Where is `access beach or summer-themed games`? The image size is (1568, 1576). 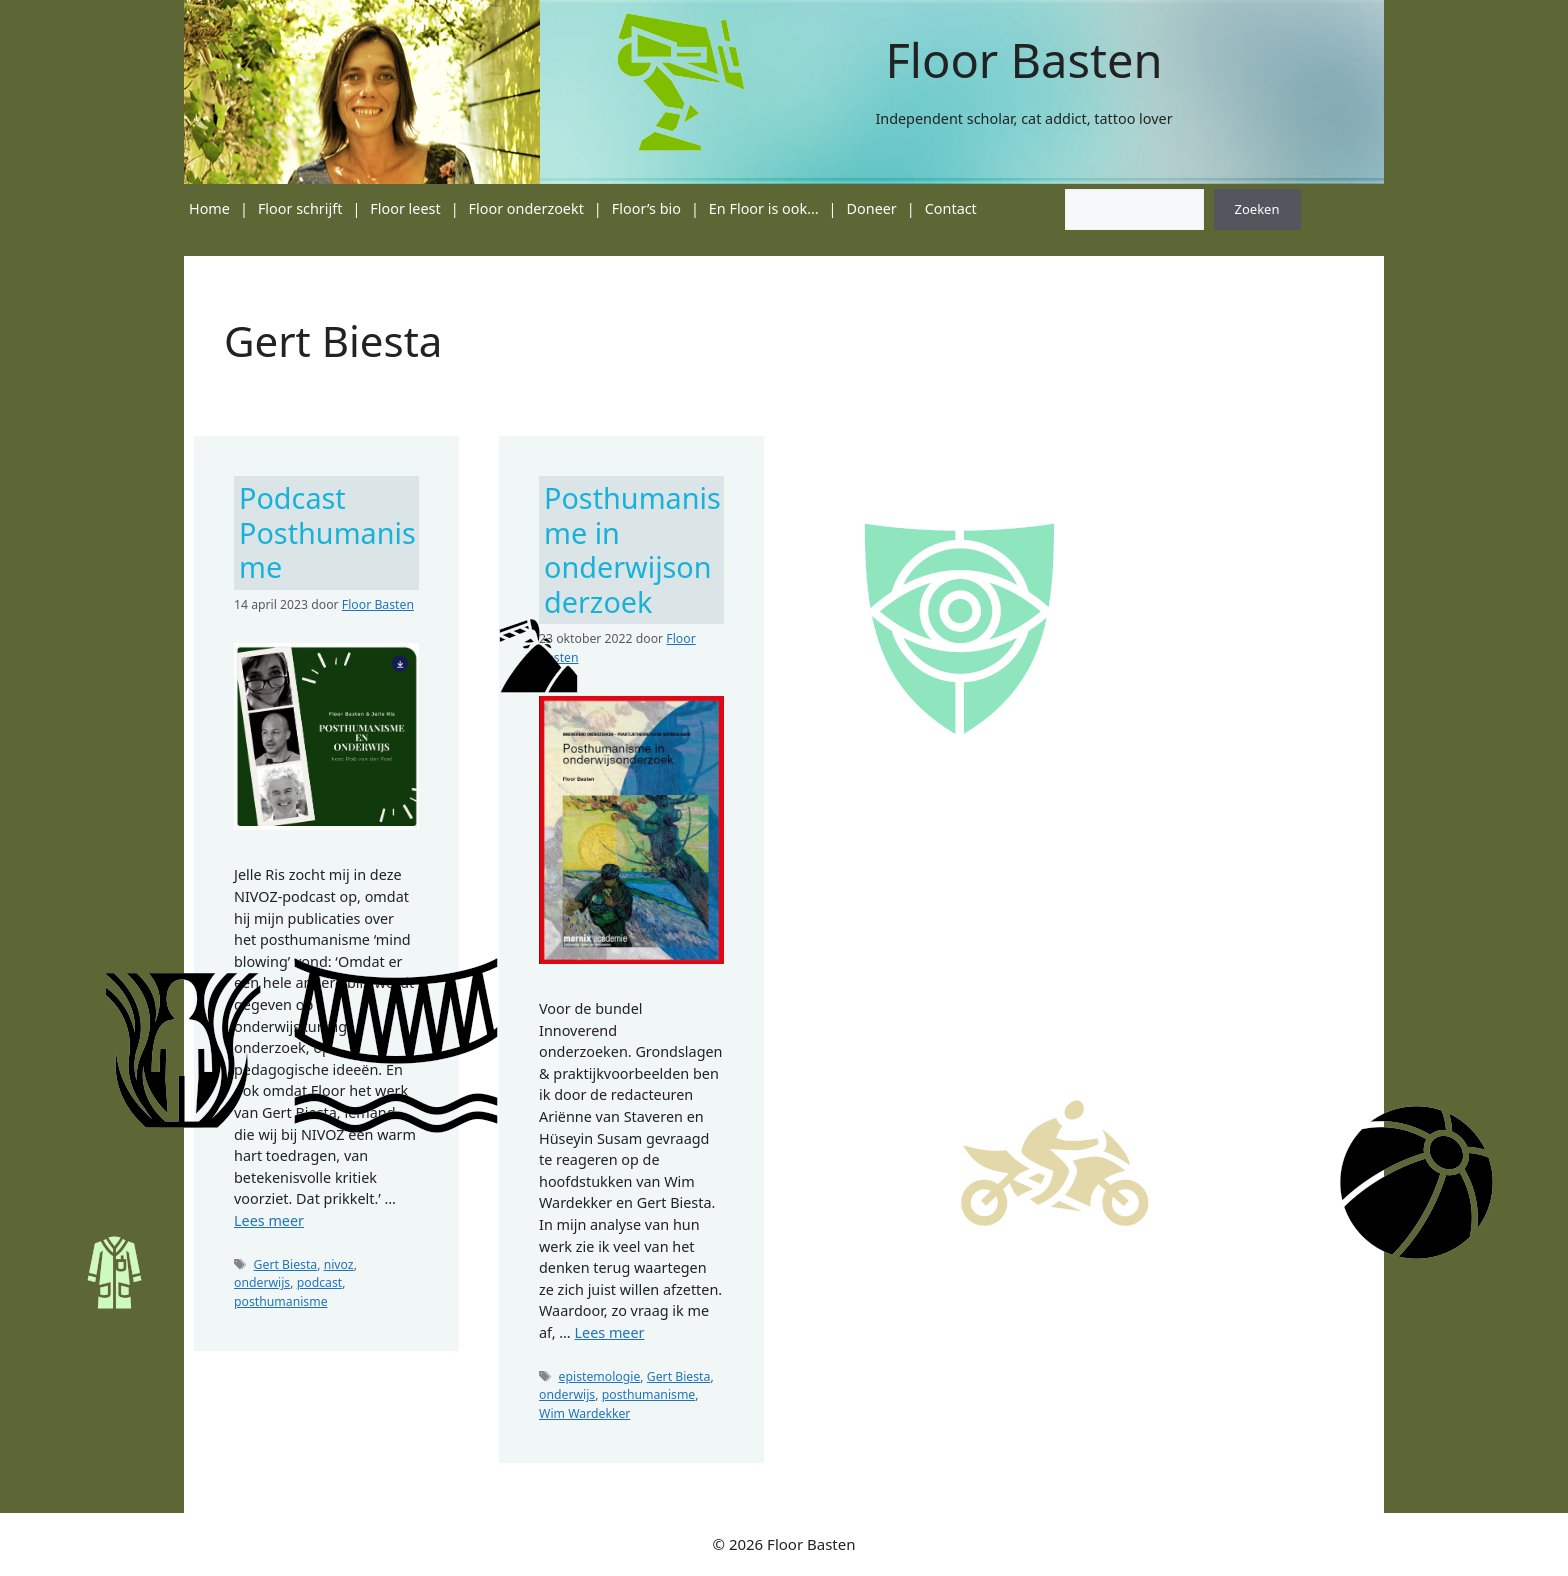
access beach or summer-themed games is located at coordinates (1416, 1182).